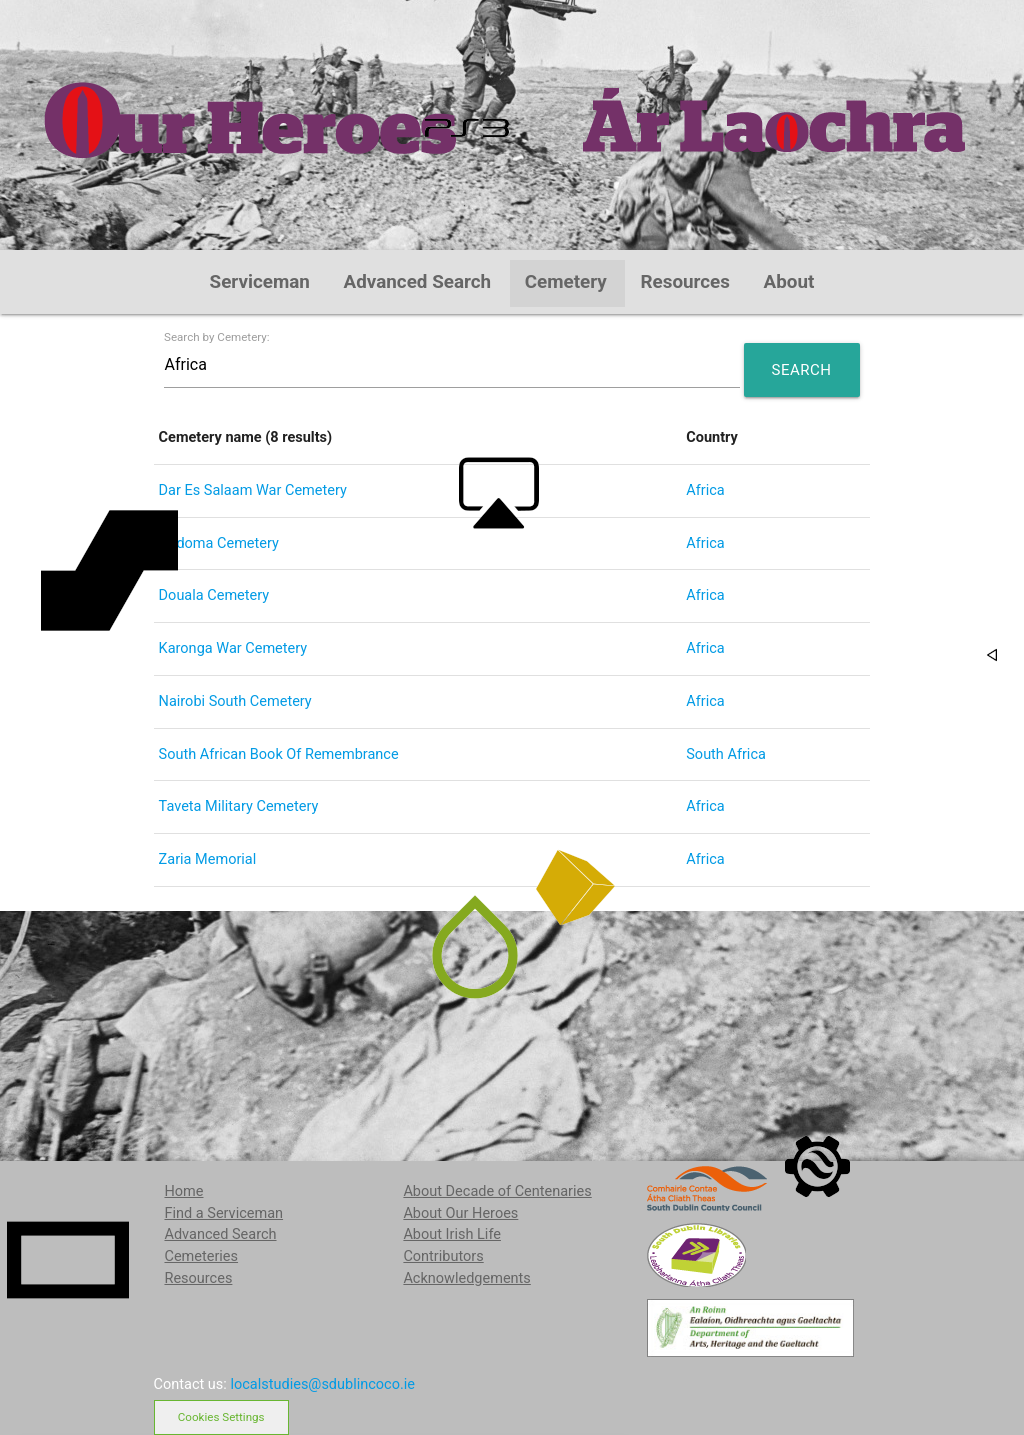  Describe the element at coordinates (993, 655) in the screenshot. I see `play media in reverse` at that location.